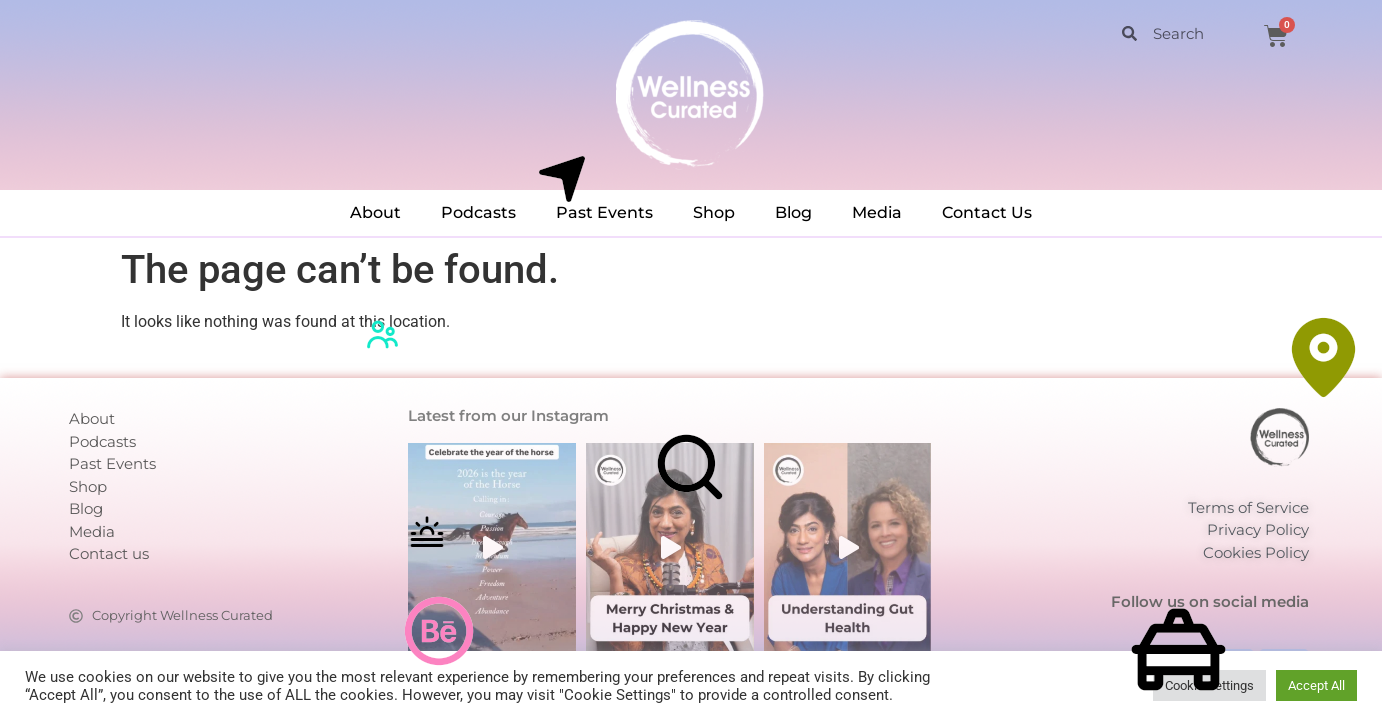 This screenshot has height=720, width=1382. What do you see at coordinates (1323, 357) in the screenshot?
I see `view pinned location on map` at bounding box center [1323, 357].